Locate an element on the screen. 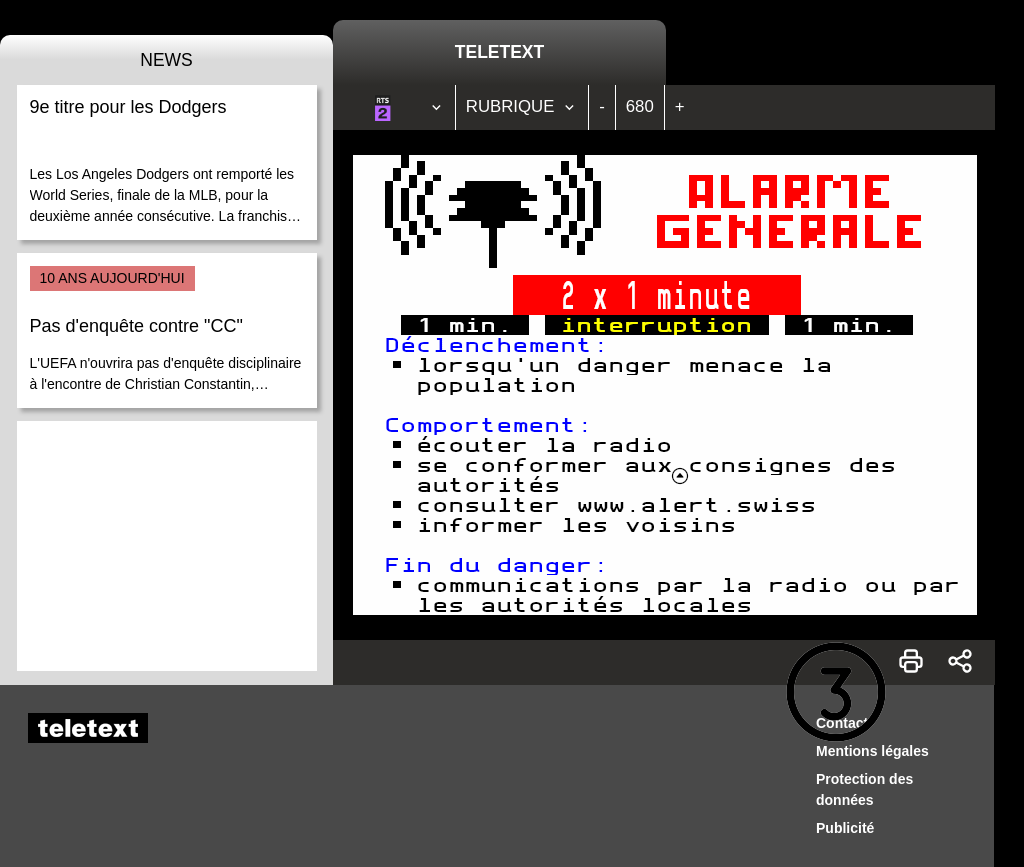 The image size is (1024, 867). indicates step three in a multi-step process is located at coordinates (836, 692).